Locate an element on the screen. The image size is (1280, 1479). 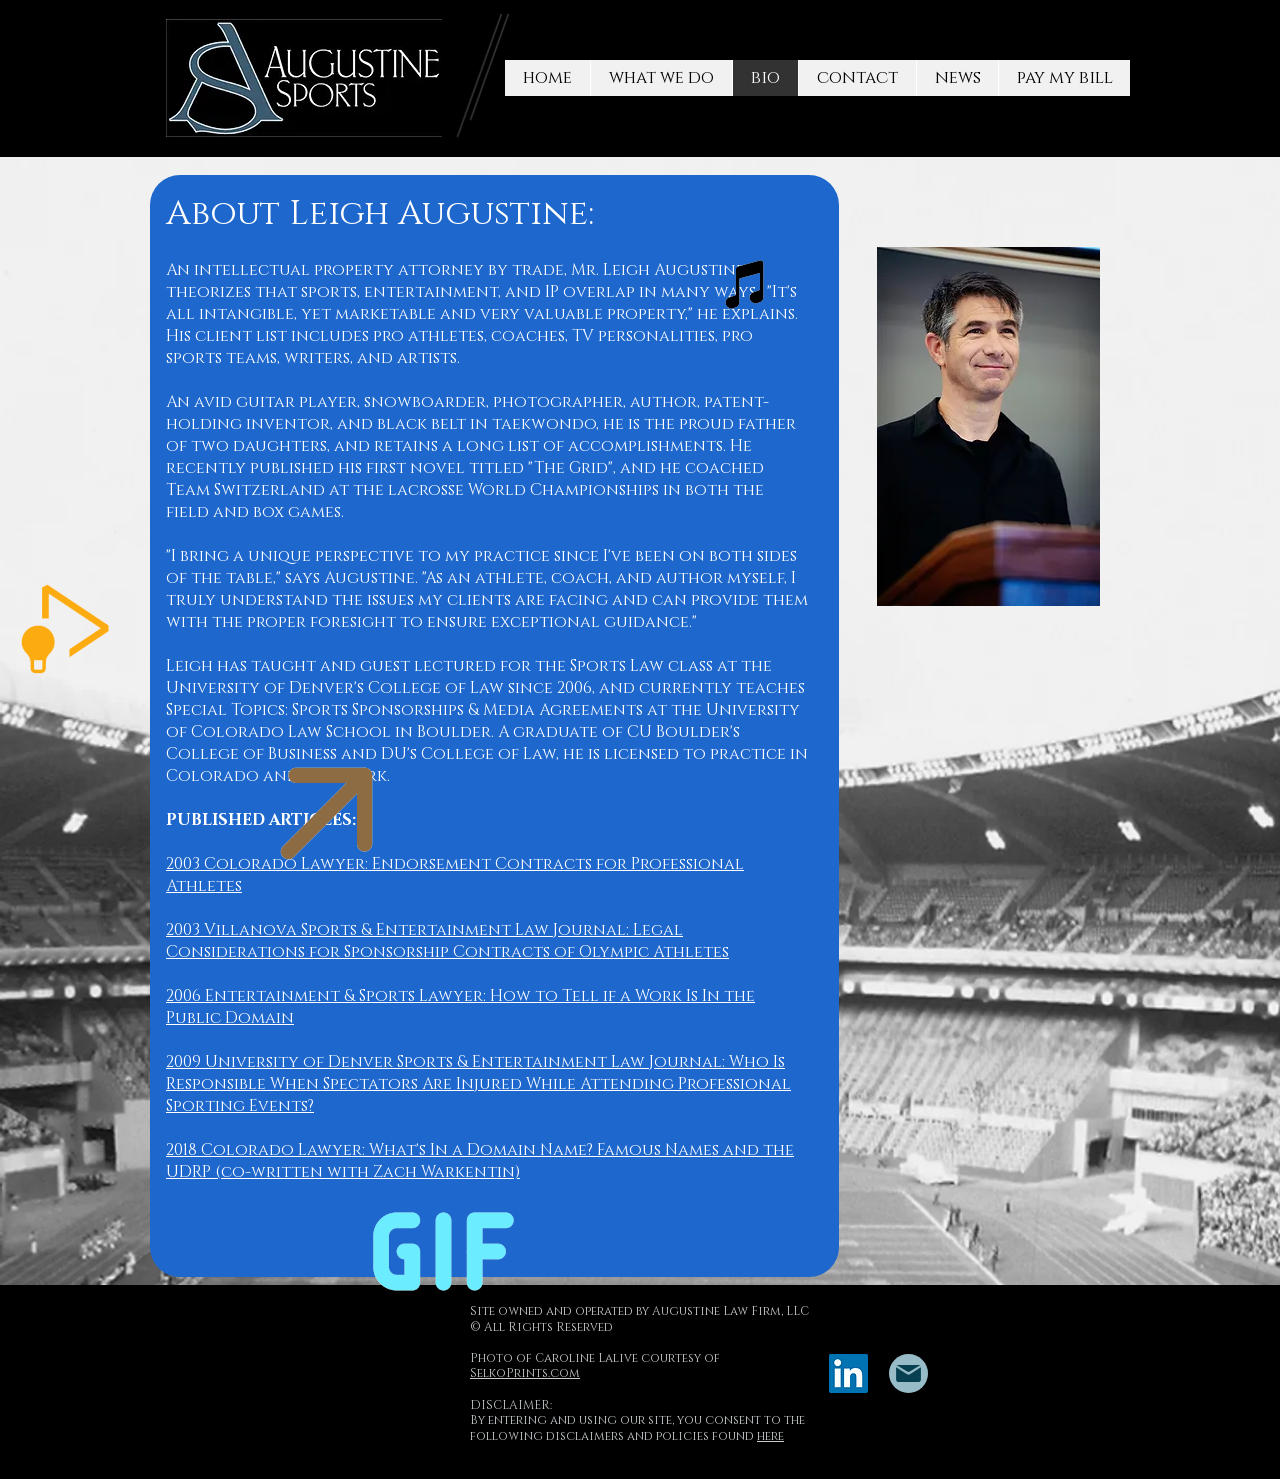
open link in new tab or window is located at coordinates (326, 813).